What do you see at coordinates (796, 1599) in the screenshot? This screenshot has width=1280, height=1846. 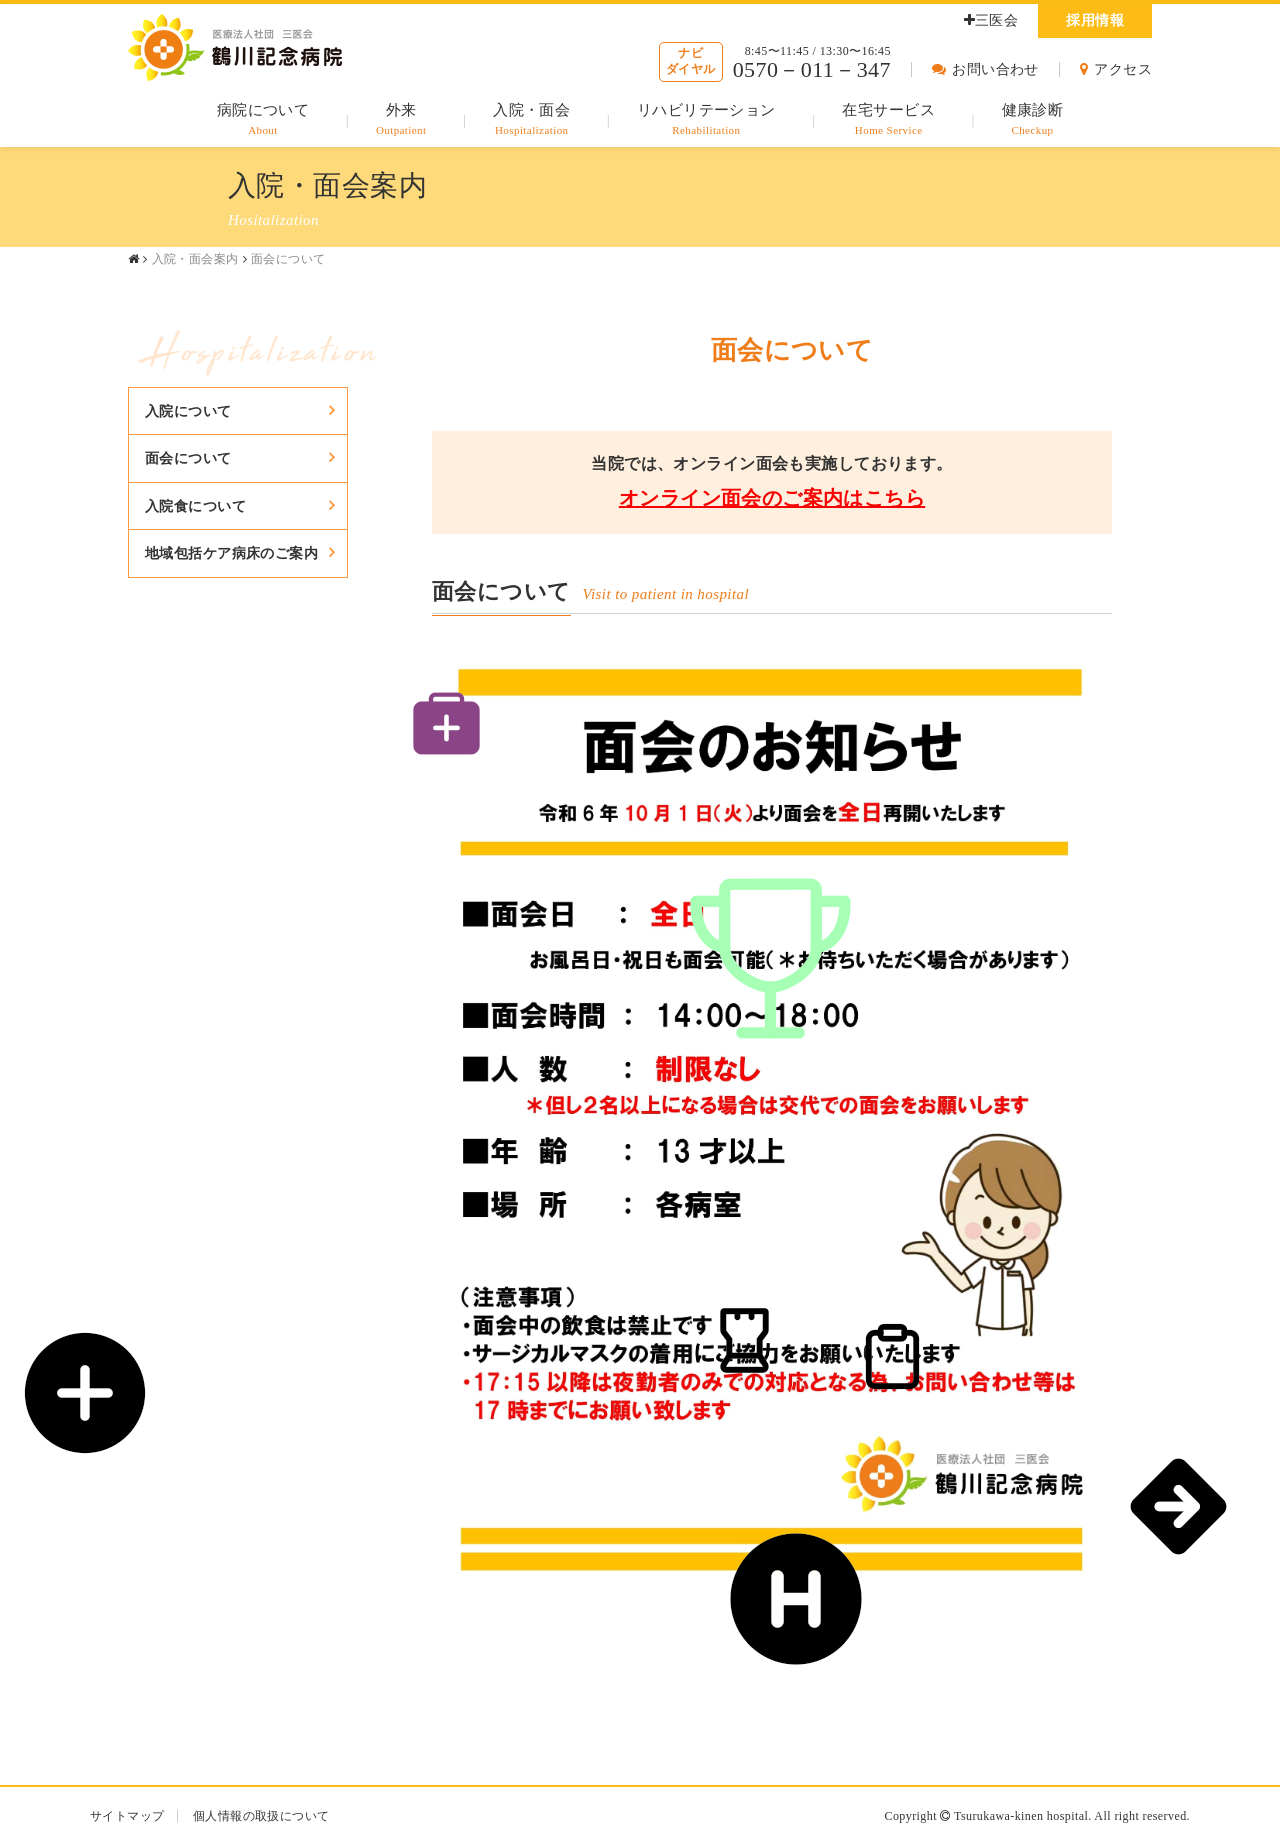 I see `indicates a hospital or medical facility nearby` at bounding box center [796, 1599].